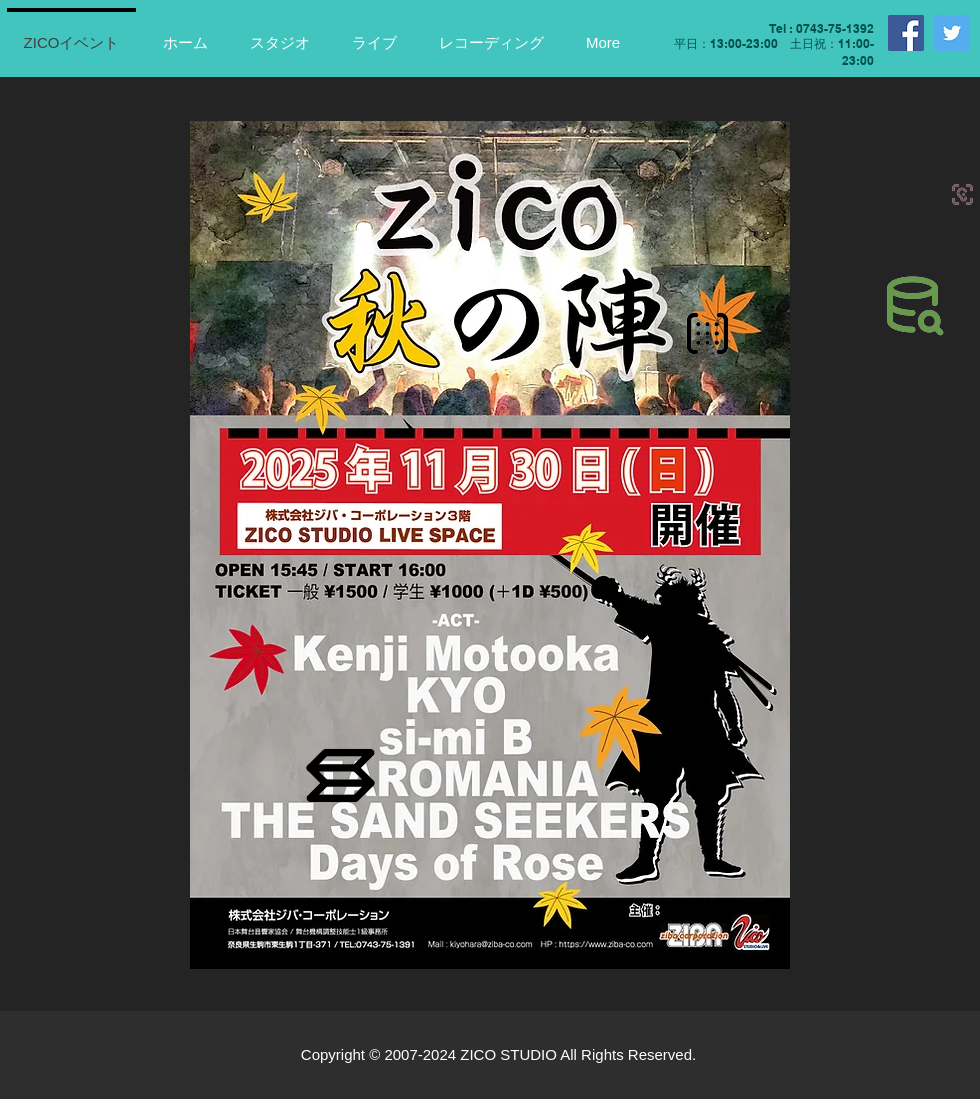 This screenshot has width=980, height=1099. Describe the element at coordinates (340, 775) in the screenshot. I see `view solana cryptocurrency balance` at that location.